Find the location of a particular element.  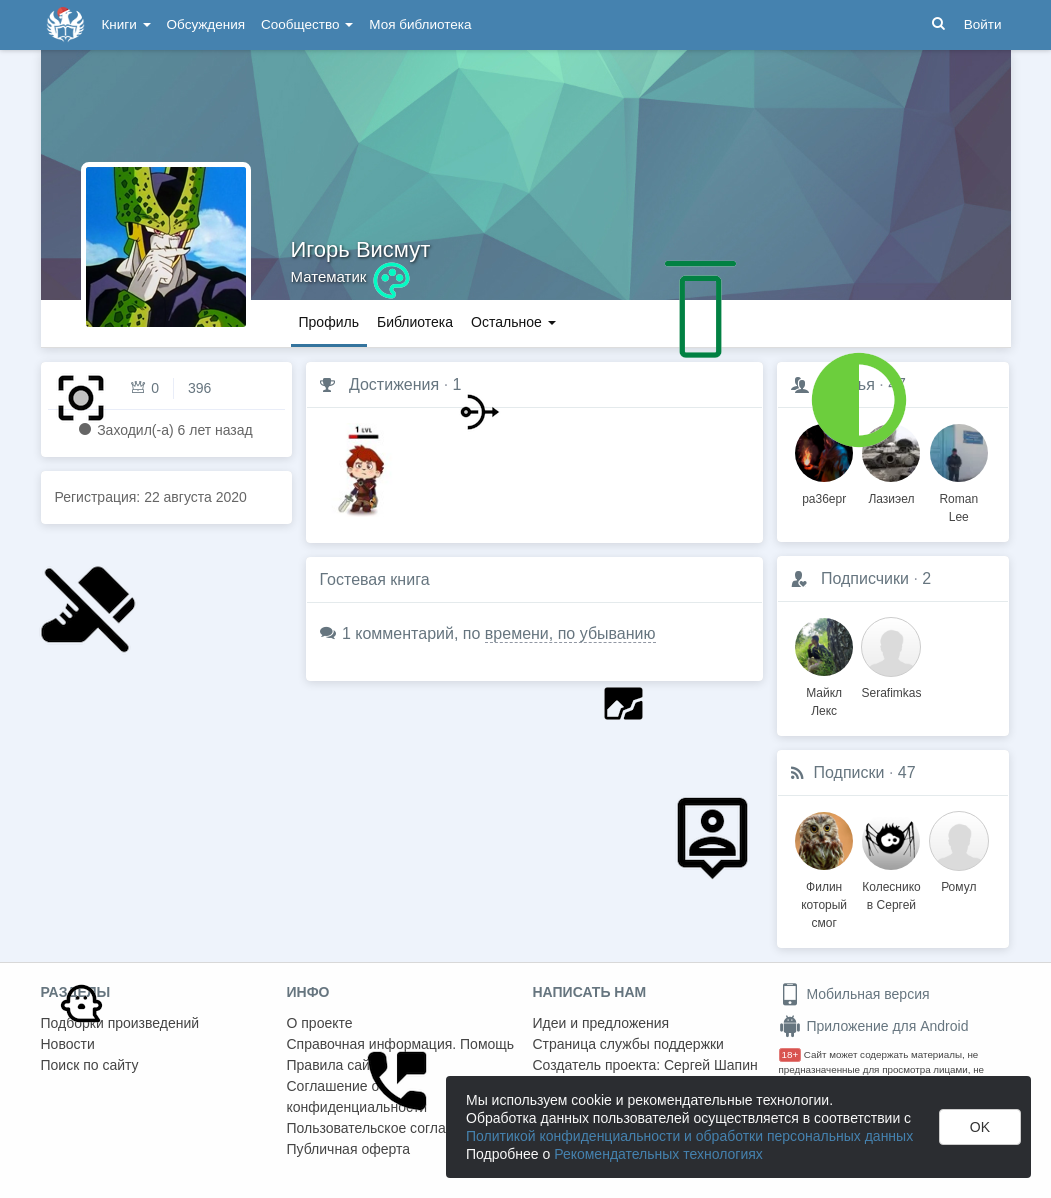

indicates area where stepping is prohibited is located at coordinates (90, 607).